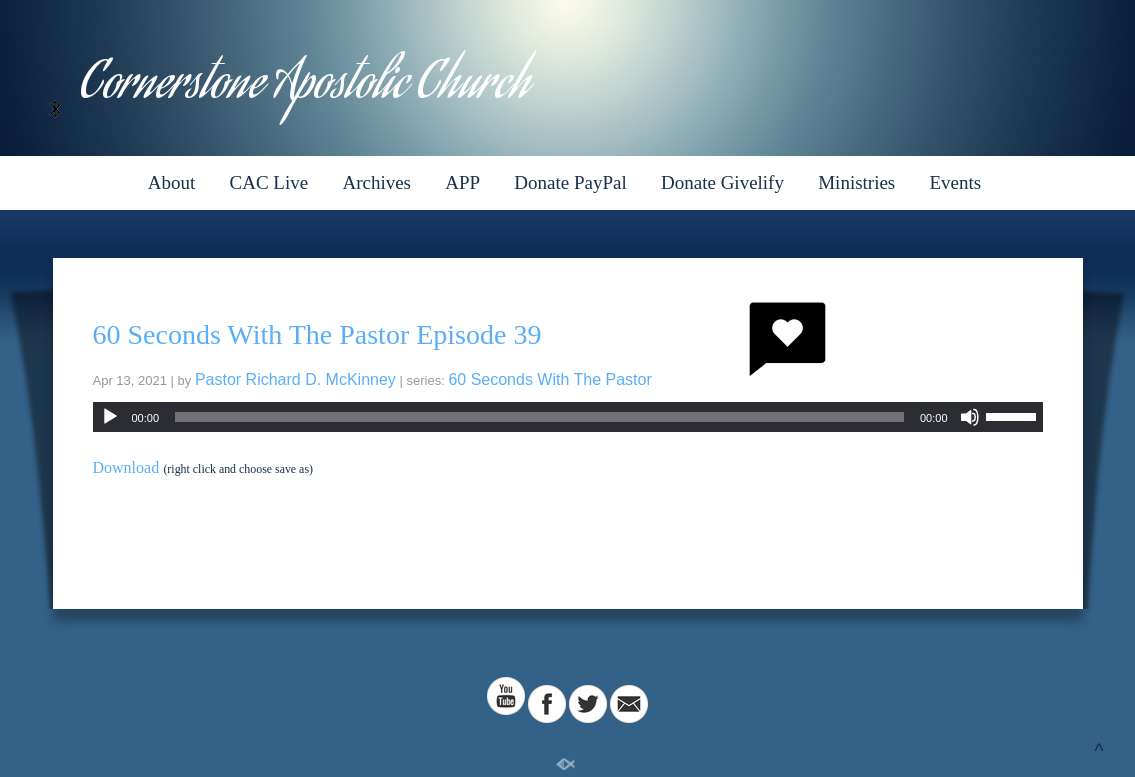  What do you see at coordinates (55, 109) in the screenshot?
I see `toggle bluetooth connectivity` at bounding box center [55, 109].